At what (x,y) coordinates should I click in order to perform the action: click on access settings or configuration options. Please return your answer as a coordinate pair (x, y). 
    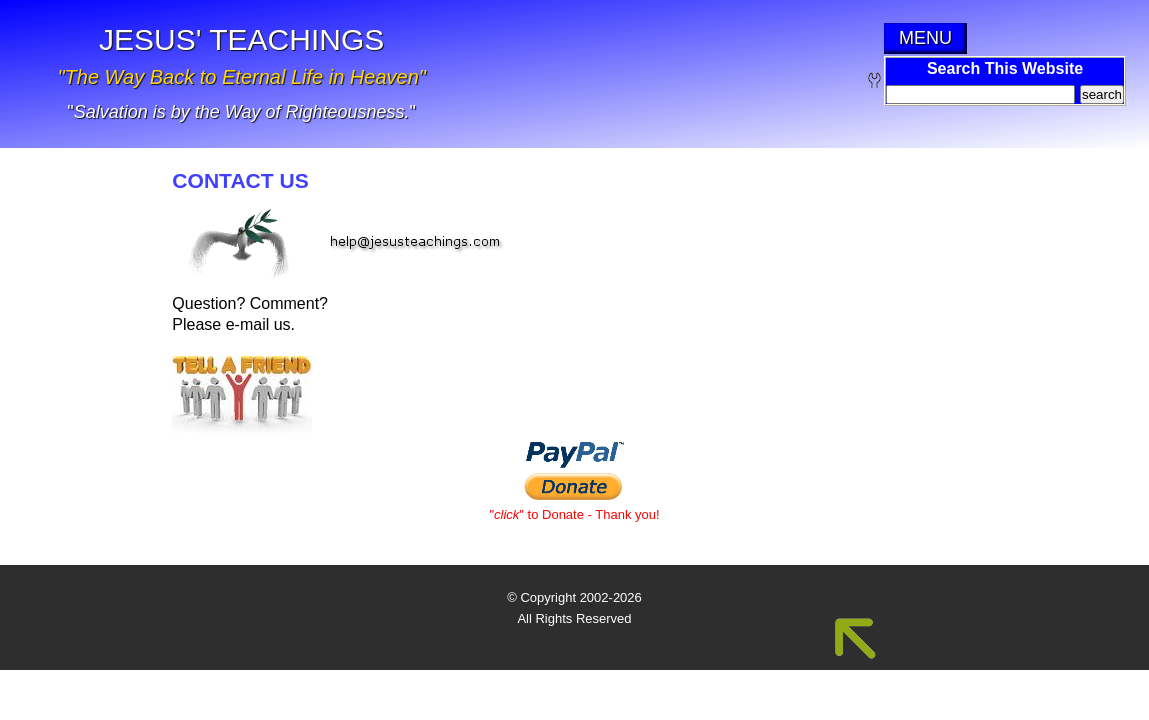
    Looking at the image, I should click on (874, 80).